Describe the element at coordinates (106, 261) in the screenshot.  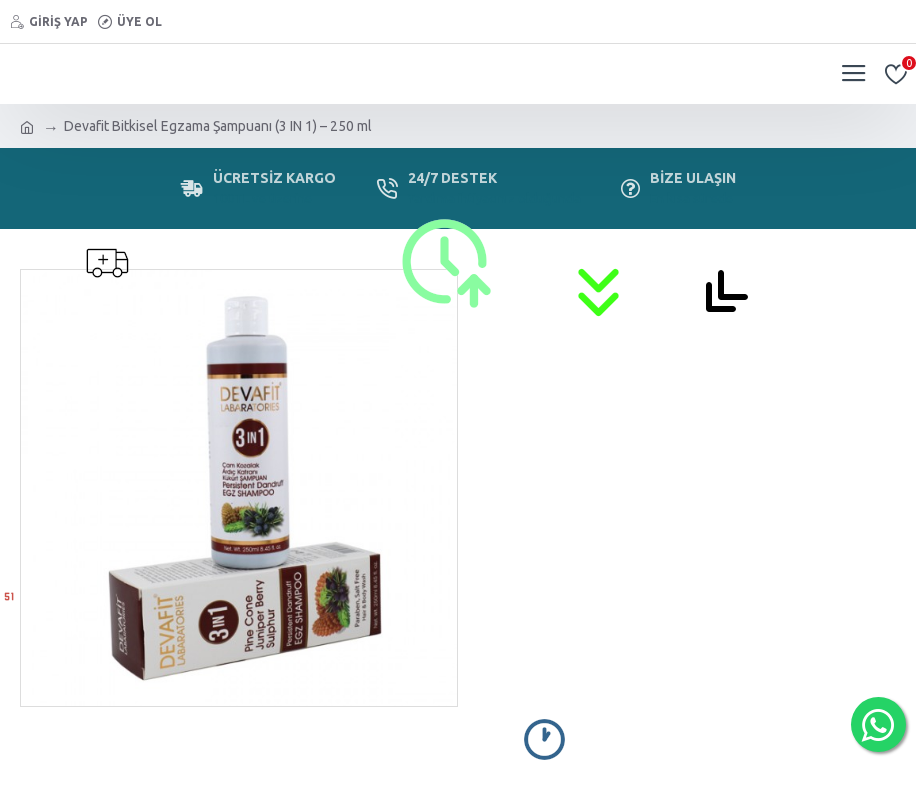
I see `access emergency medical services` at that location.